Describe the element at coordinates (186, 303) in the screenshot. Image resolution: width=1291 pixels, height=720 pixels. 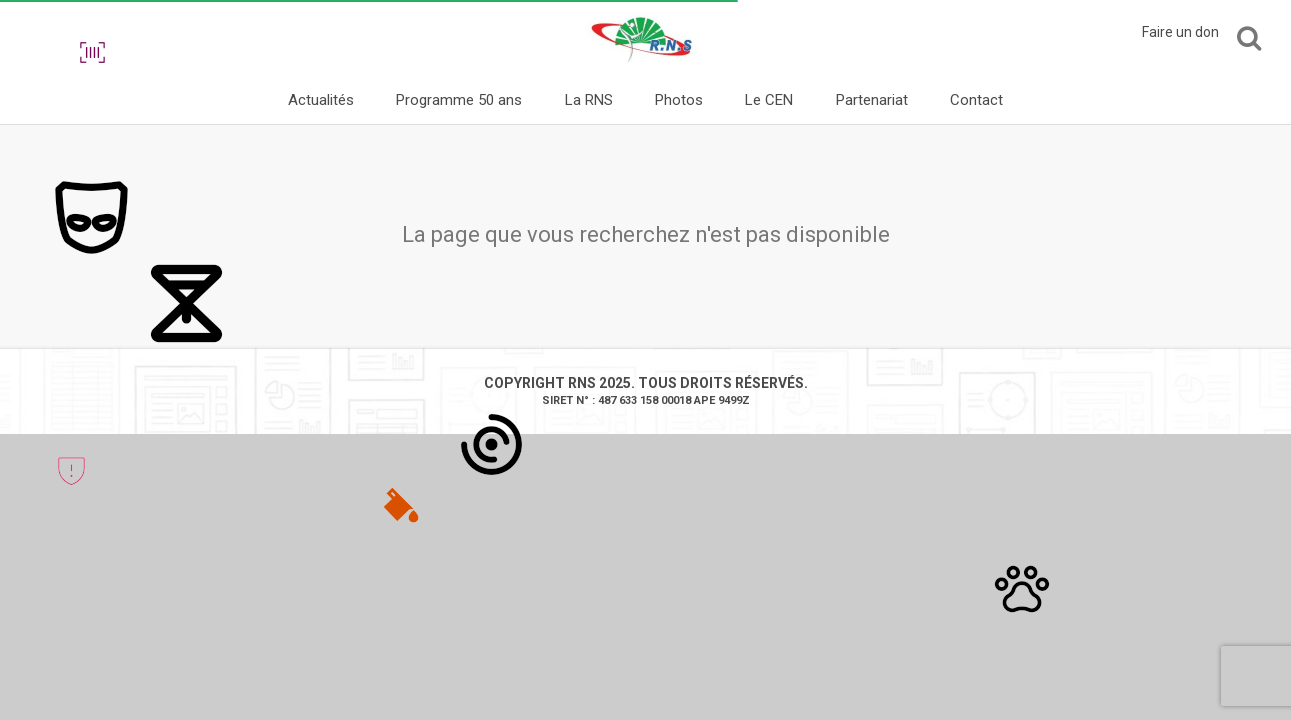
I see `indicates a task or process is in progress` at that location.